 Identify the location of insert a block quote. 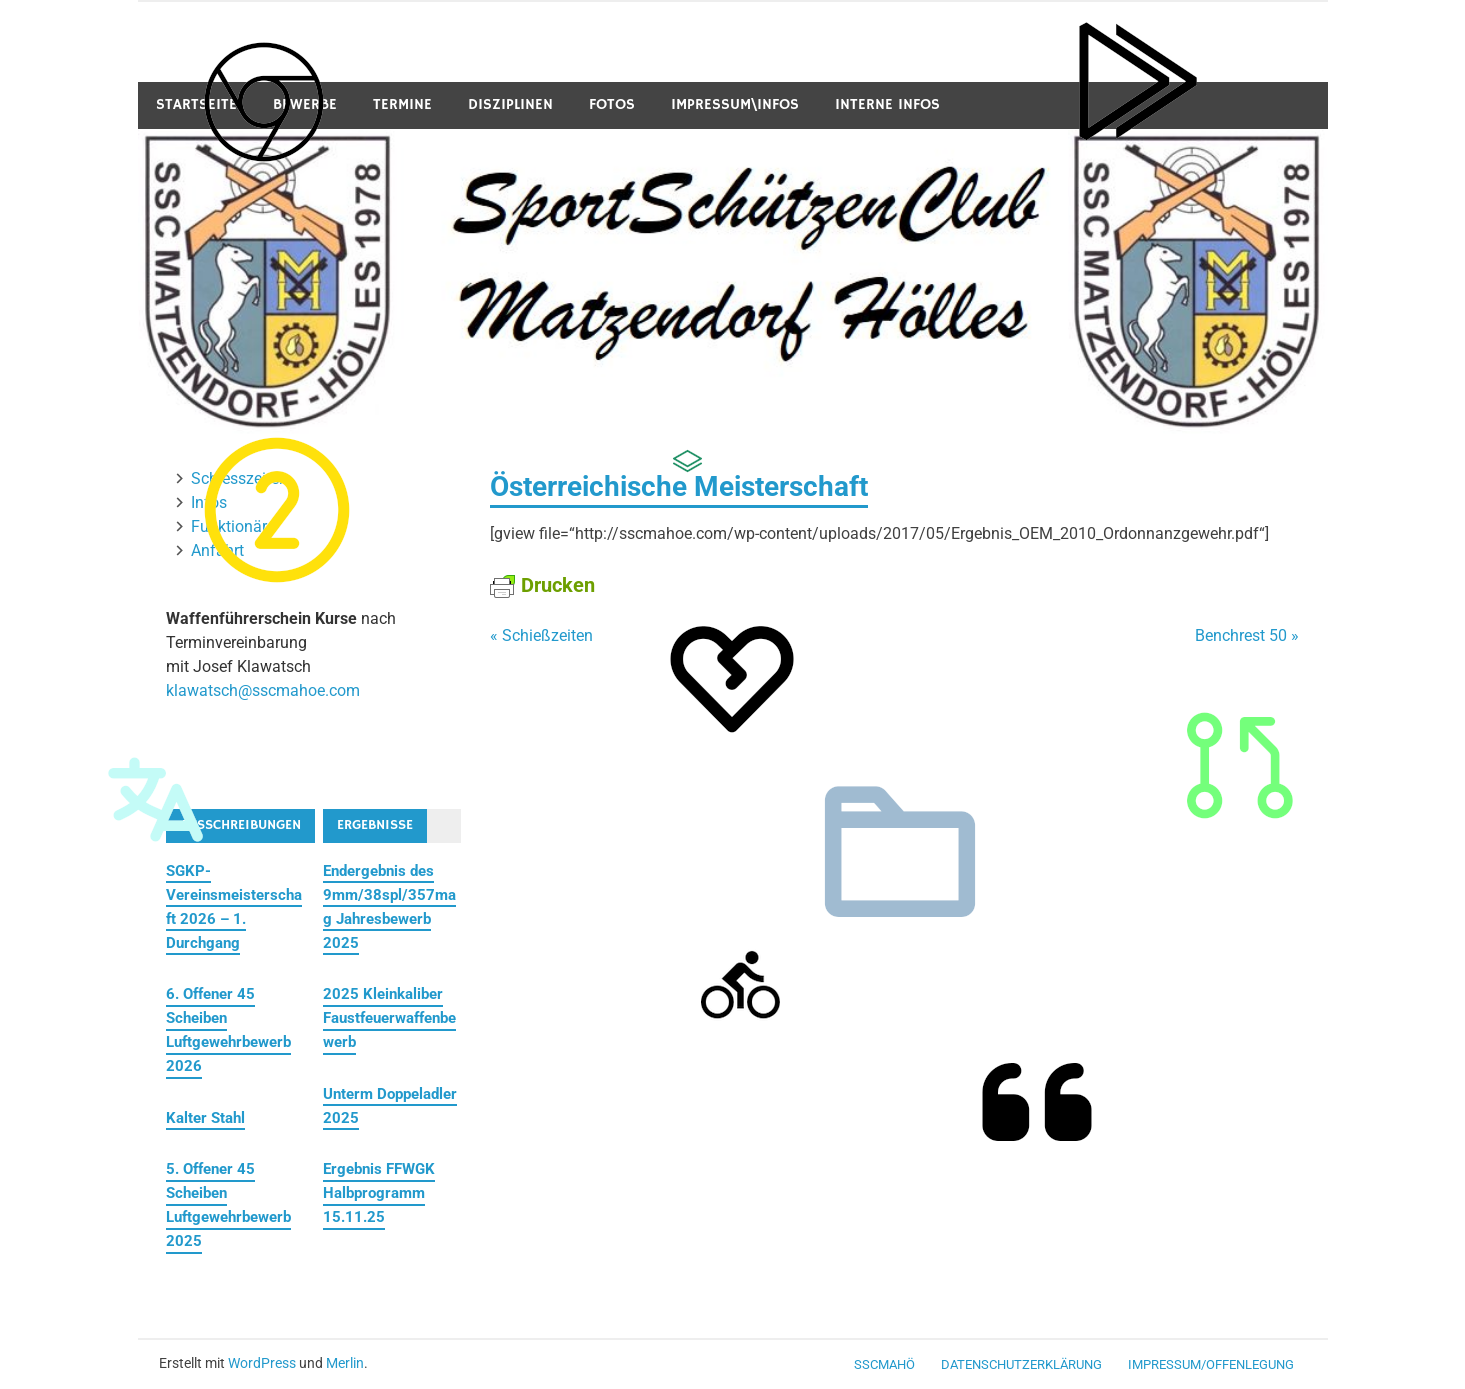
(1037, 1102).